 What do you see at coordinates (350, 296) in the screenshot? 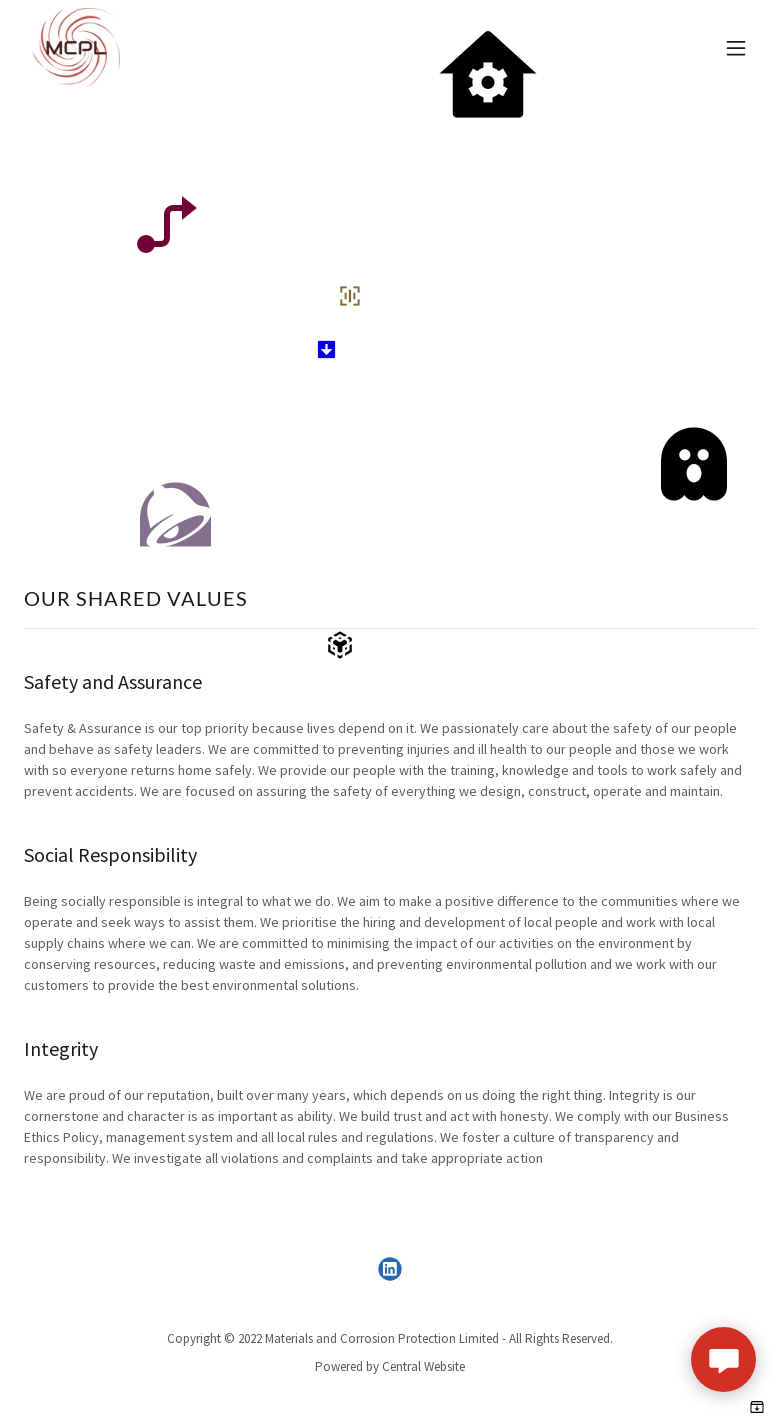
I see `activate voice recognition or speech input` at bounding box center [350, 296].